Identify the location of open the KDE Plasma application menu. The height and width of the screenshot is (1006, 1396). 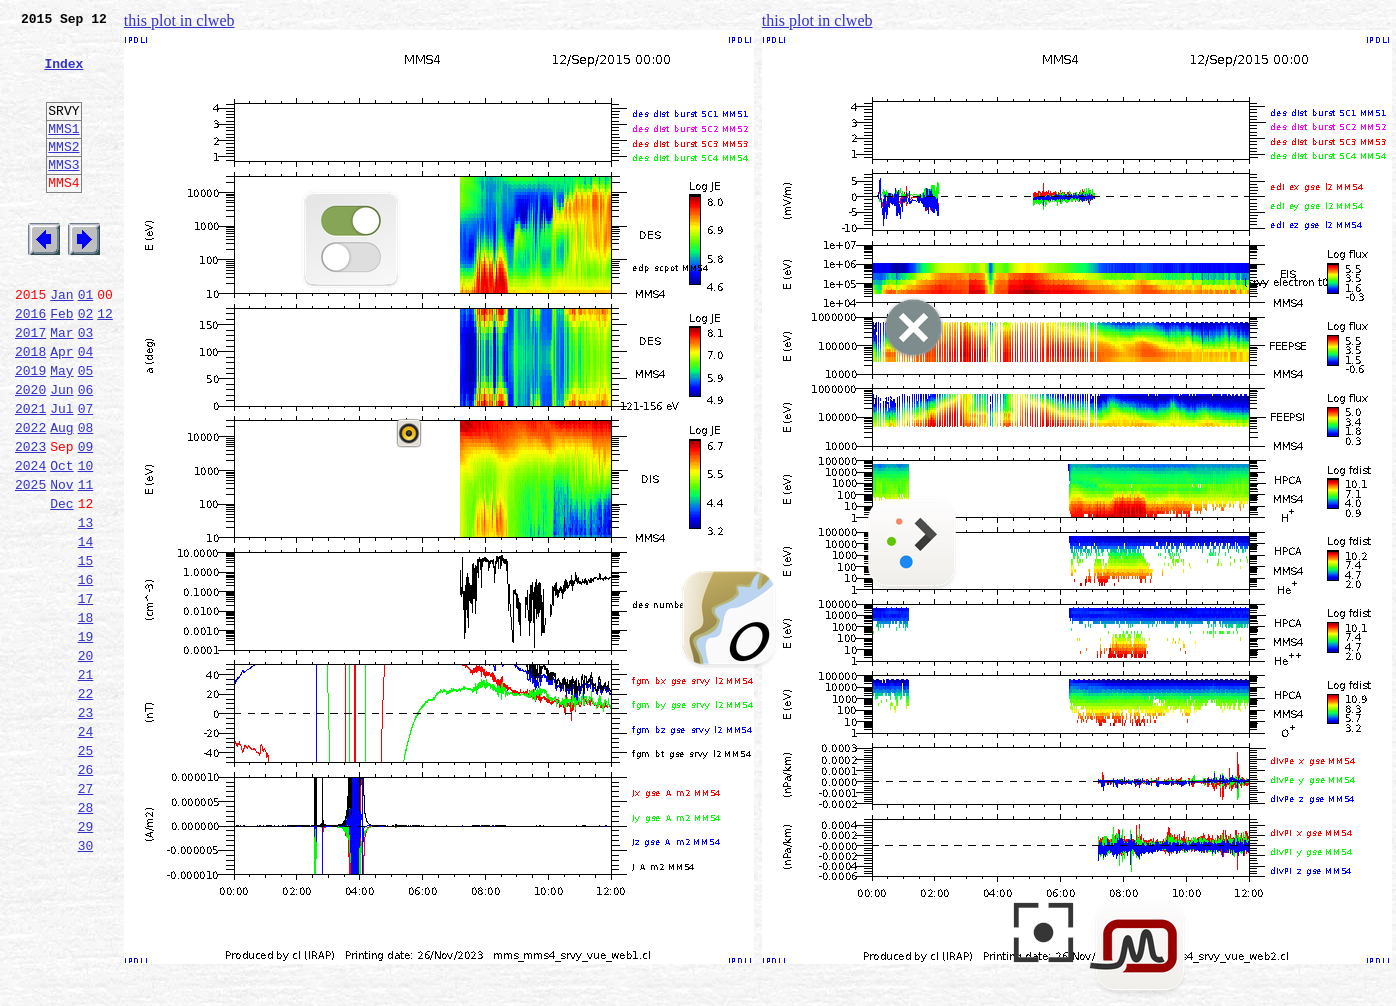
(912, 543).